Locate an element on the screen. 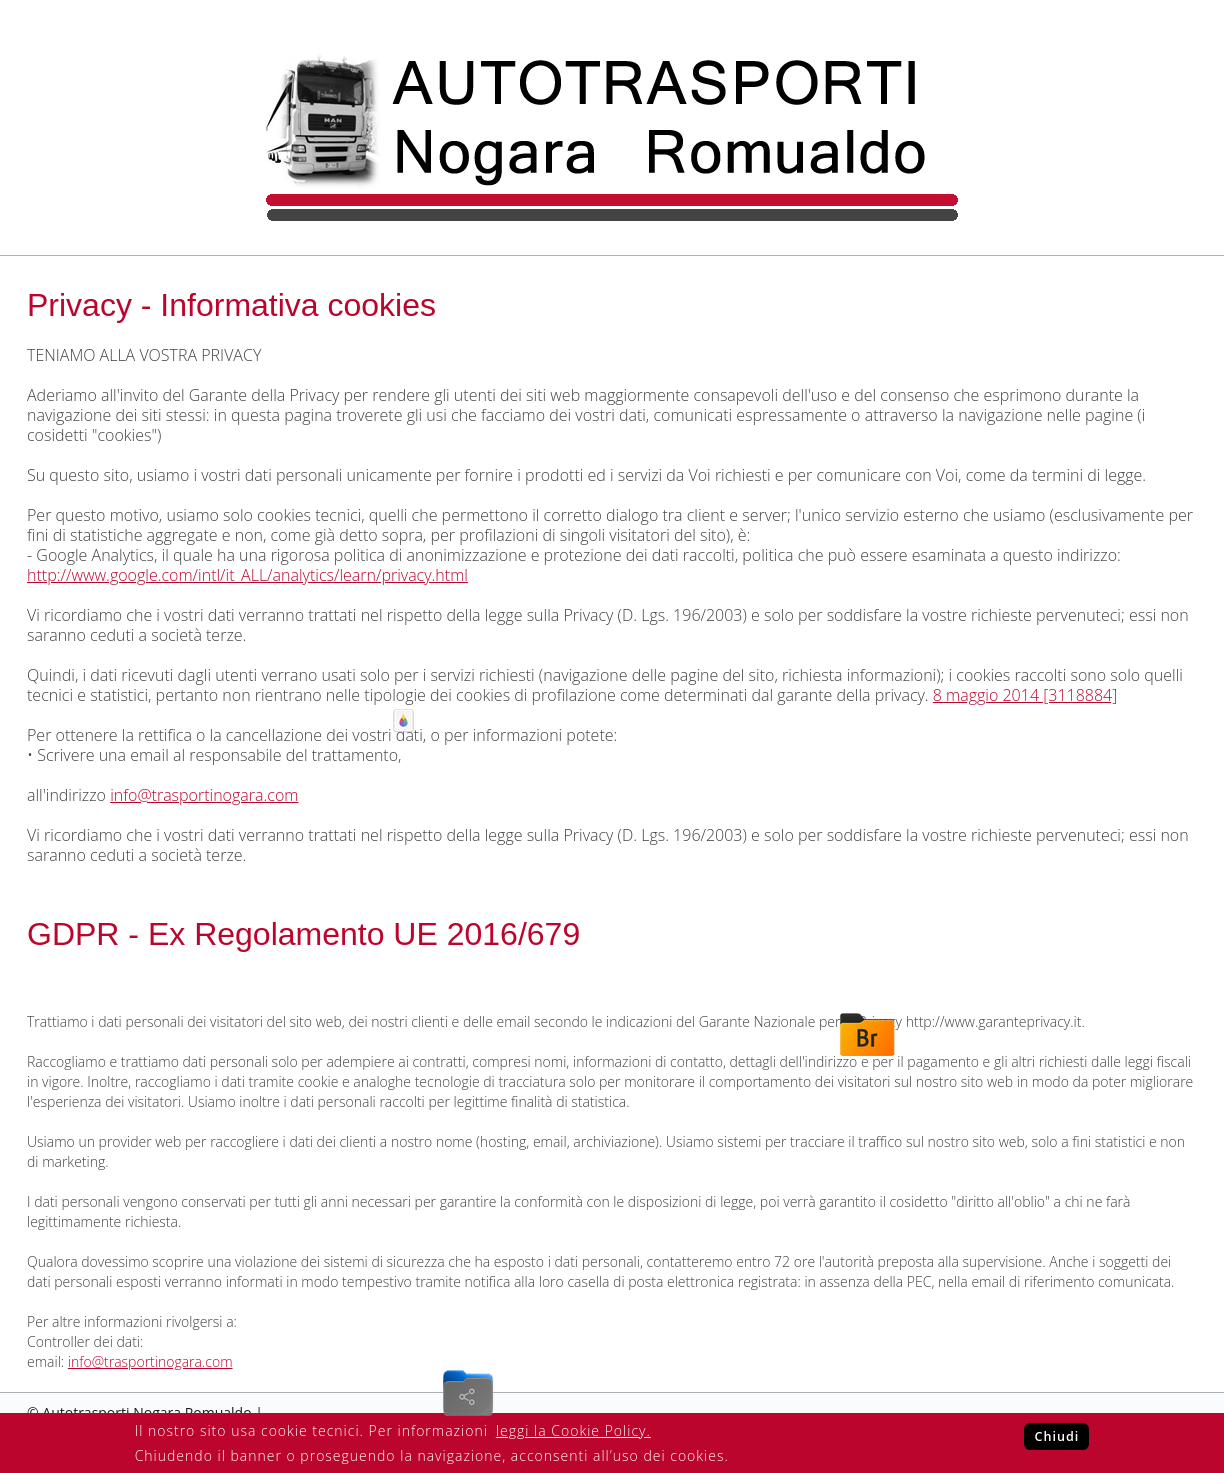 The width and height of the screenshot is (1224, 1473). an ICC color profile file is located at coordinates (403, 720).